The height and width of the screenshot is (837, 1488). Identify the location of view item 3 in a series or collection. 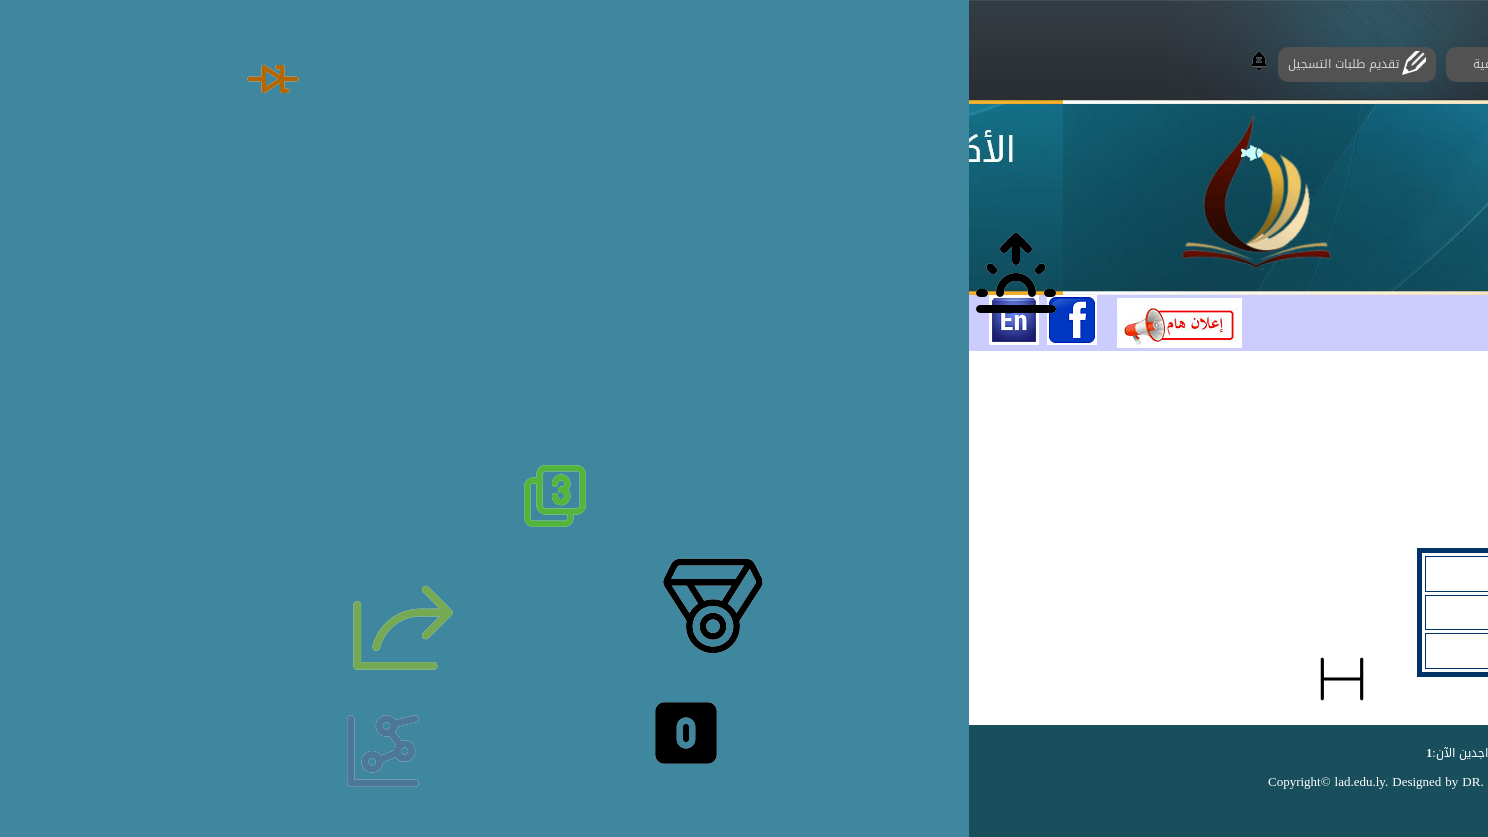
(555, 496).